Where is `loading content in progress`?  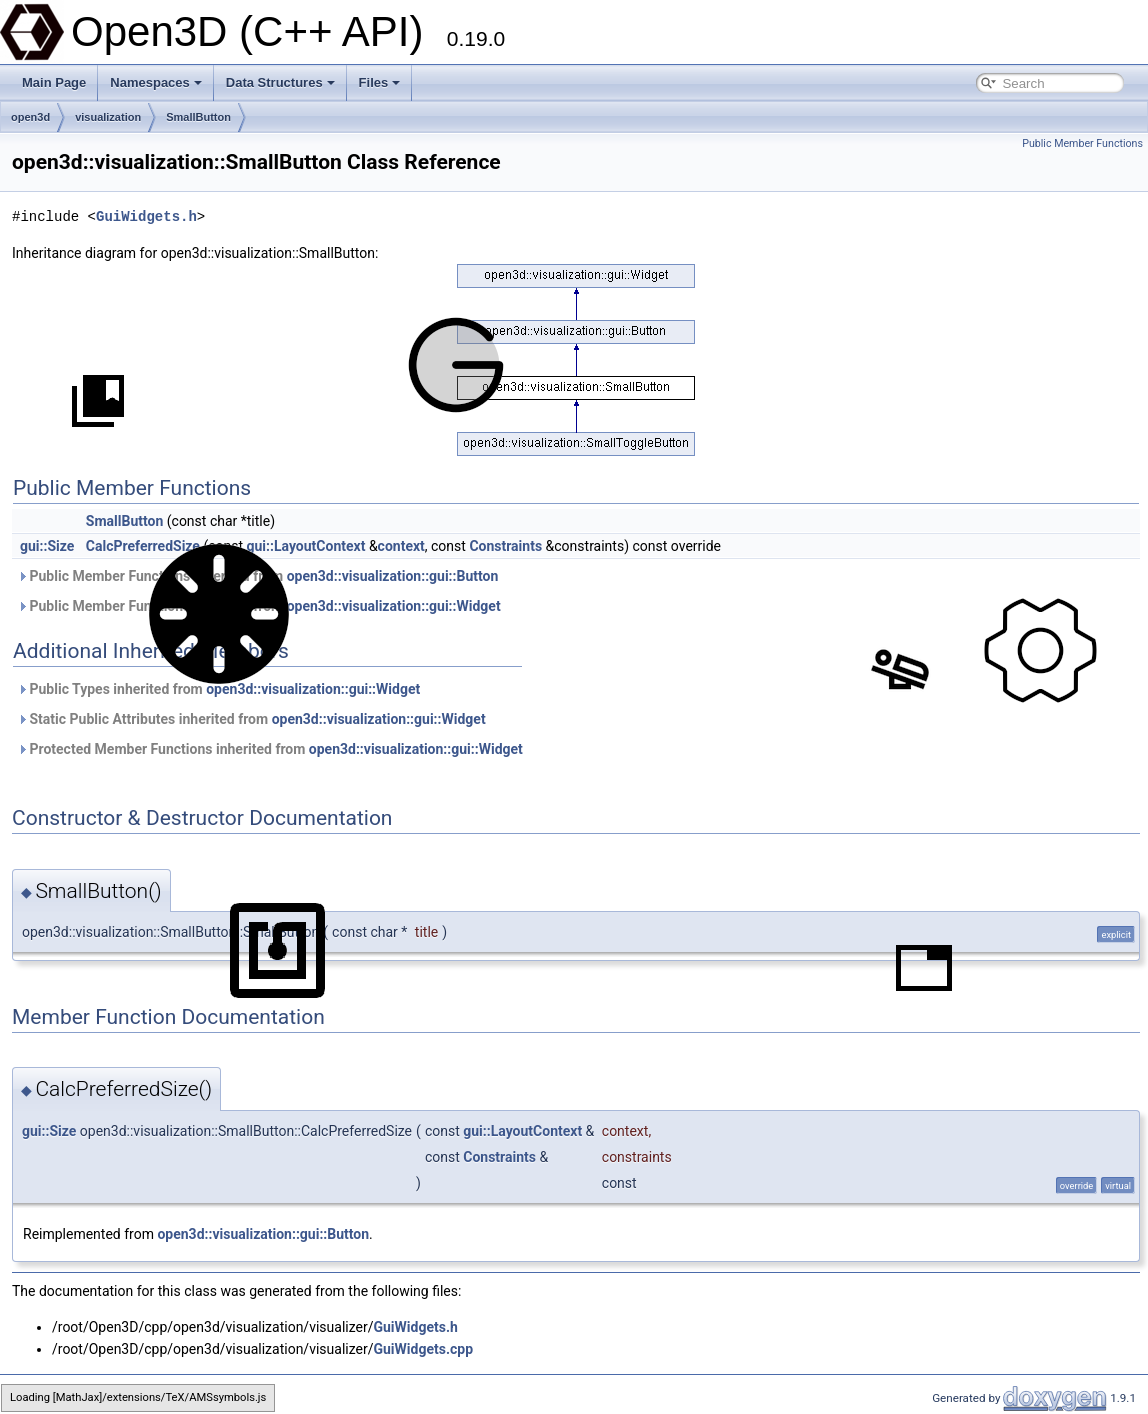
loading content in progress is located at coordinates (219, 614).